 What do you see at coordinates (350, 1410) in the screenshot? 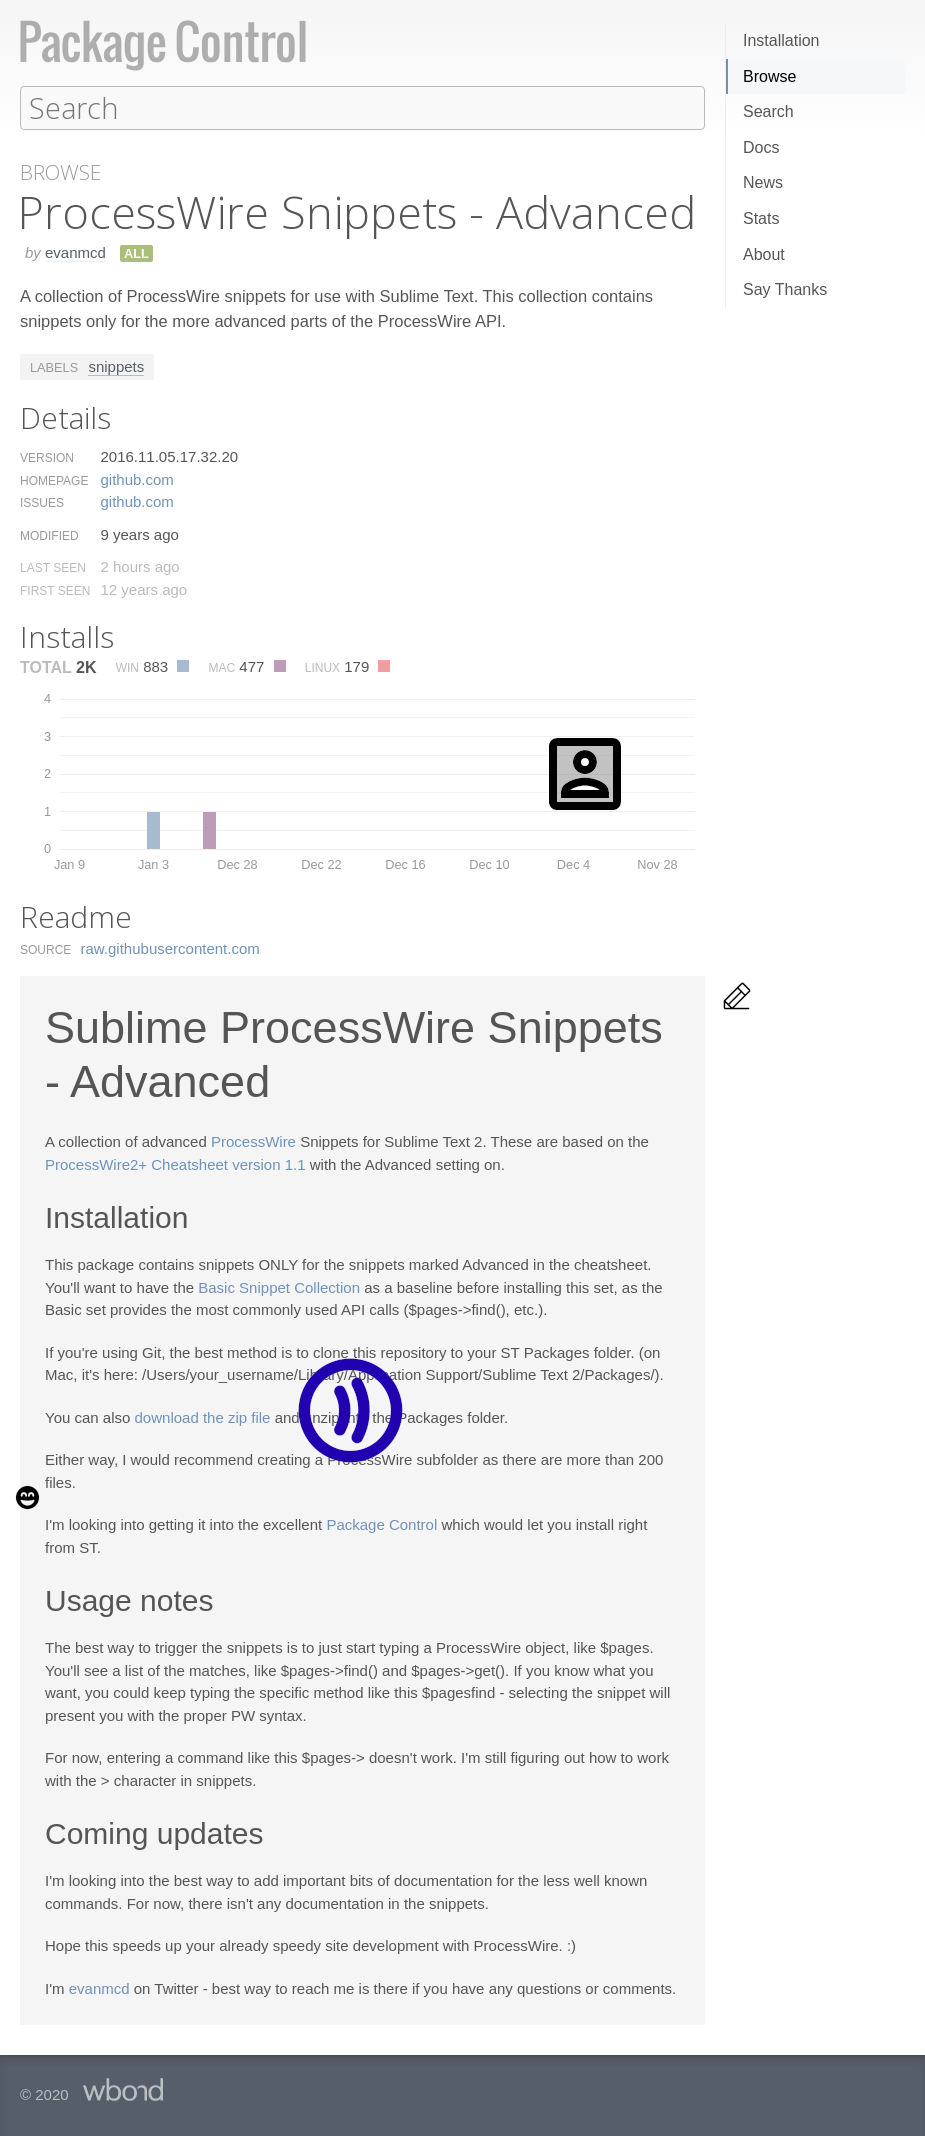
I see `tap to pay with contactless payment` at bounding box center [350, 1410].